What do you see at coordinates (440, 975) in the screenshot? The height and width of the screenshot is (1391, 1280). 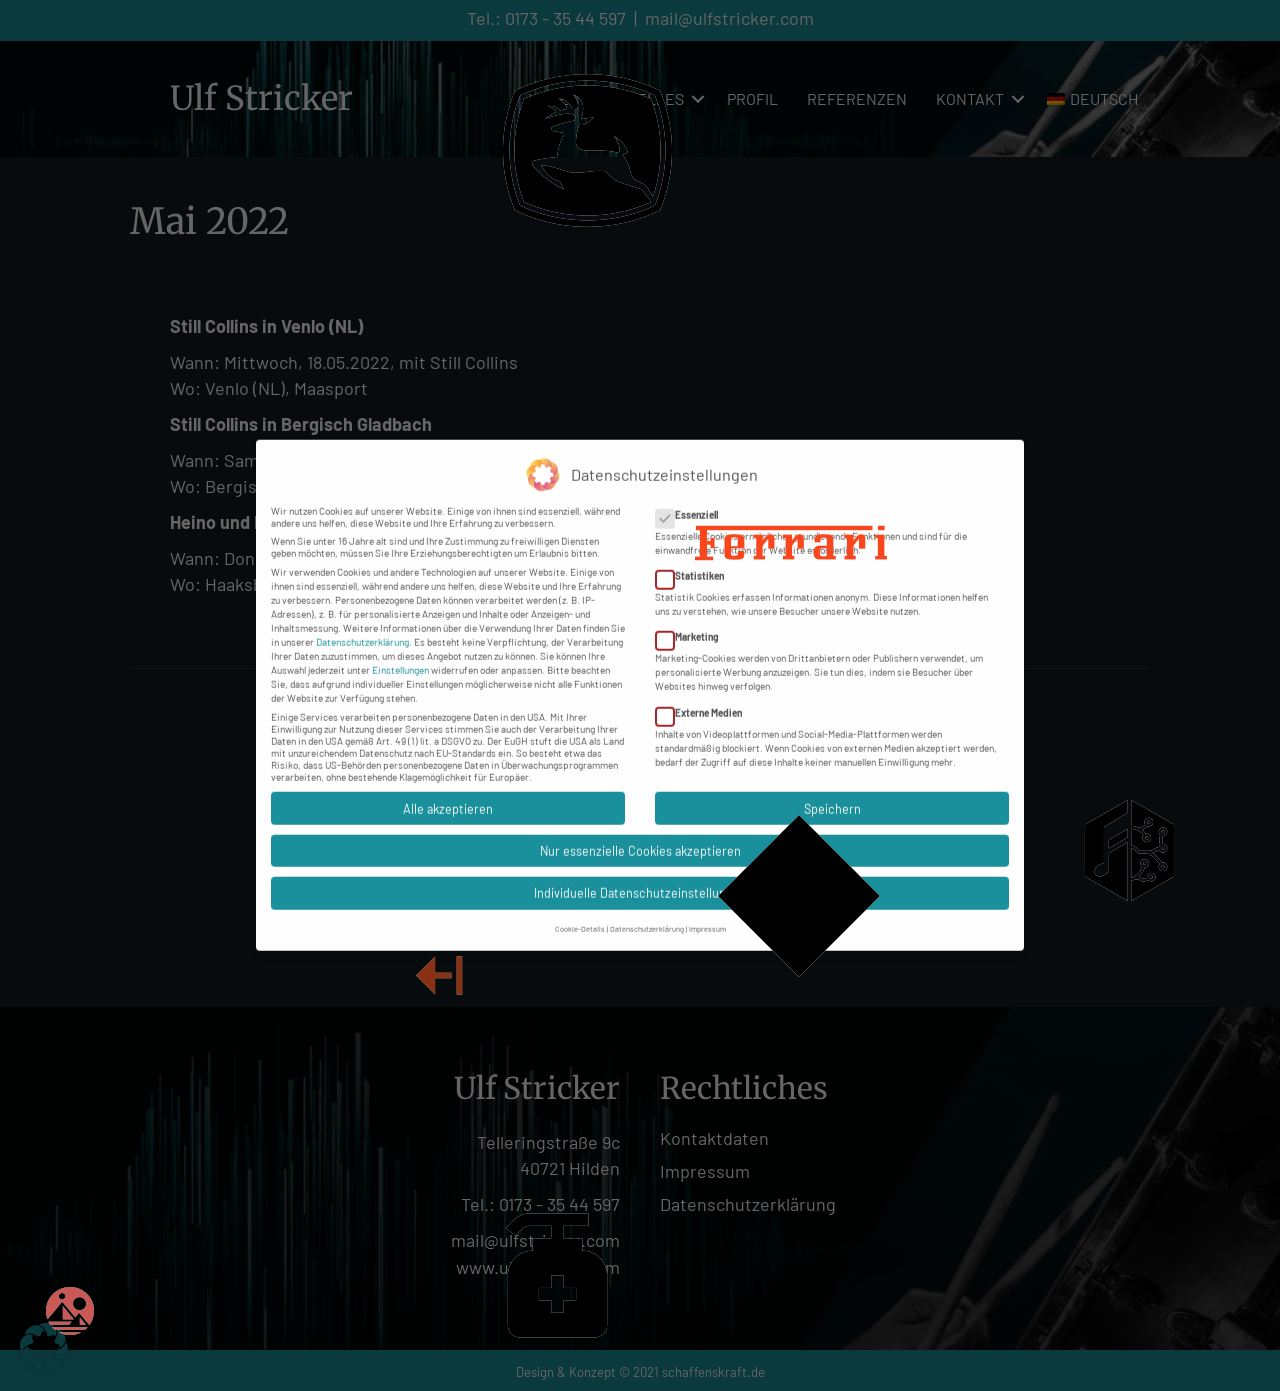 I see `expand panel to the left` at bounding box center [440, 975].